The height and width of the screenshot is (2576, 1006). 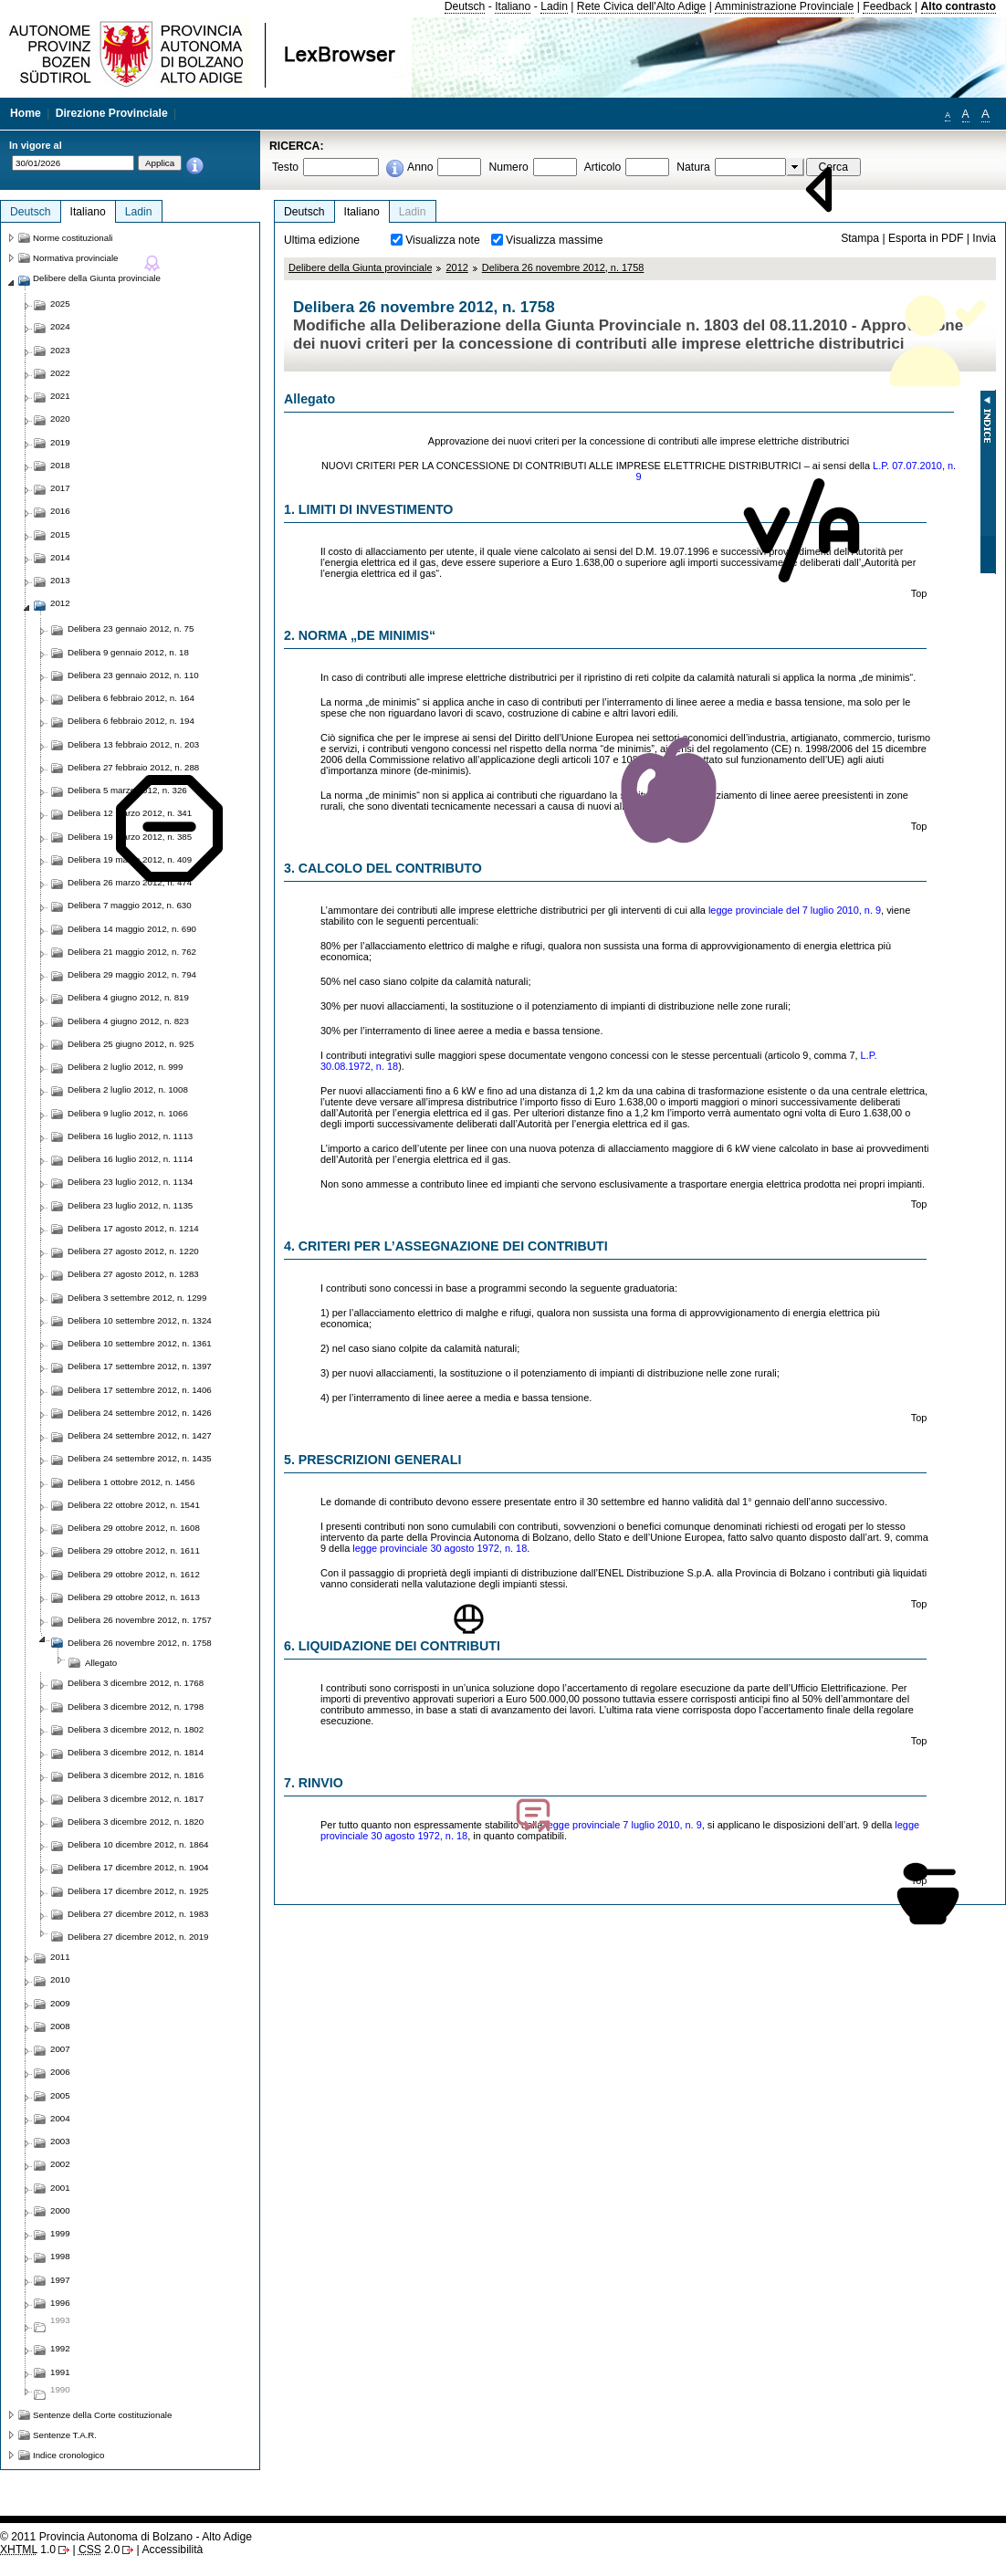 What do you see at coordinates (533, 1814) in the screenshot?
I see `share a message or conversation` at bounding box center [533, 1814].